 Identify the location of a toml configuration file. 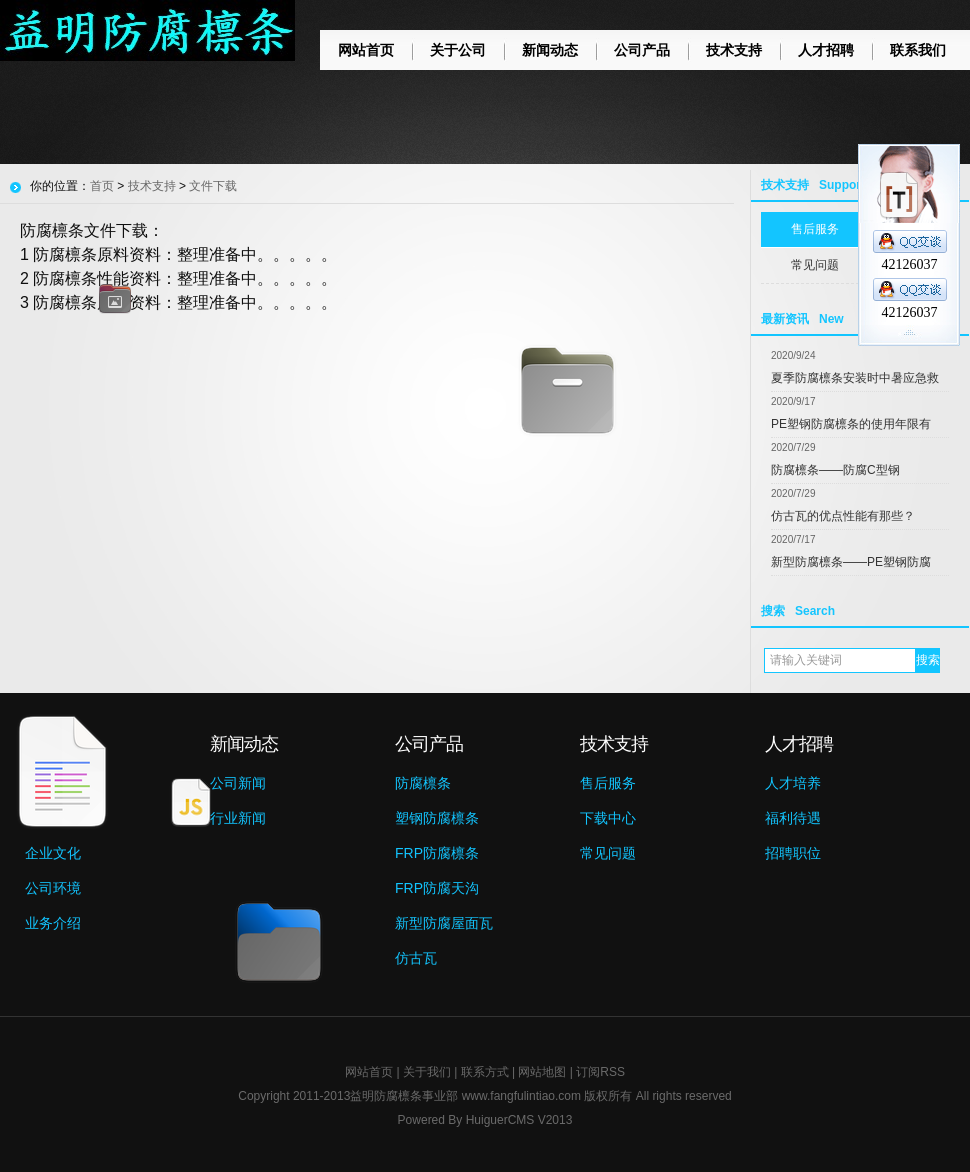
(899, 195).